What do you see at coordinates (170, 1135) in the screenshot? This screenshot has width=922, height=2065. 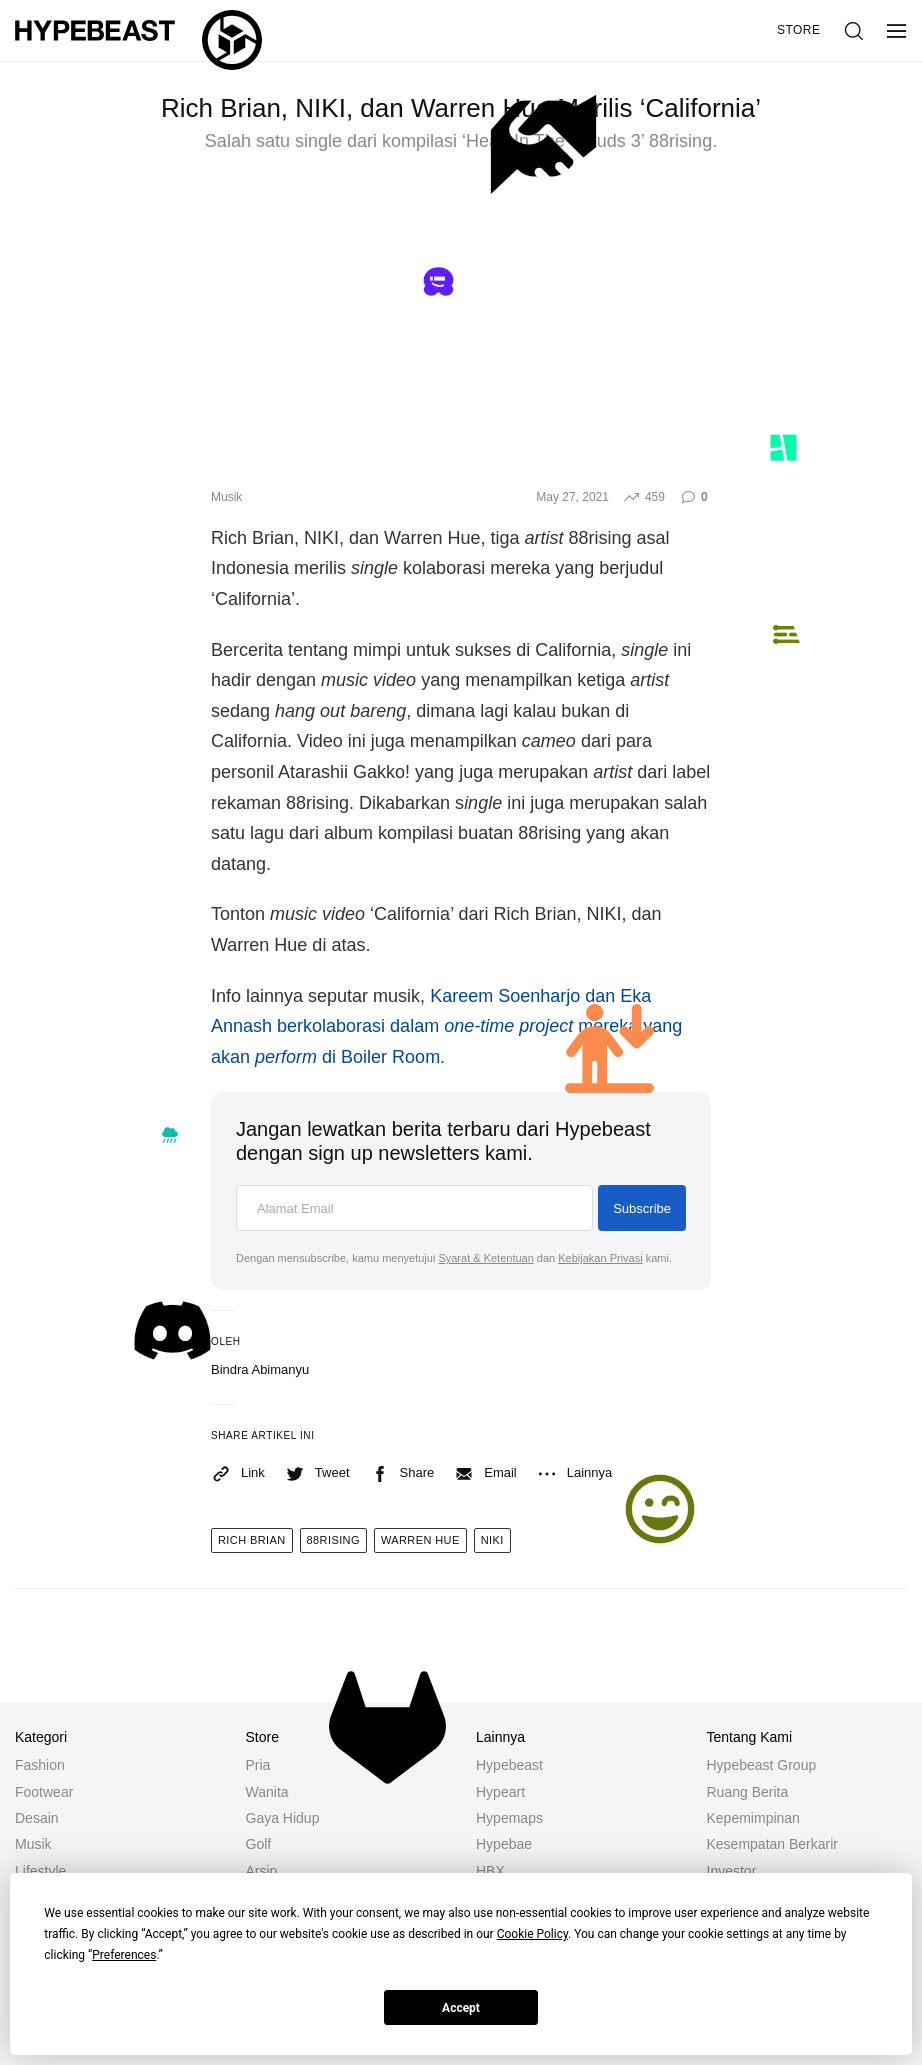 I see `indicates heavy rain or stormy weather conditions` at bounding box center [170, 1135].